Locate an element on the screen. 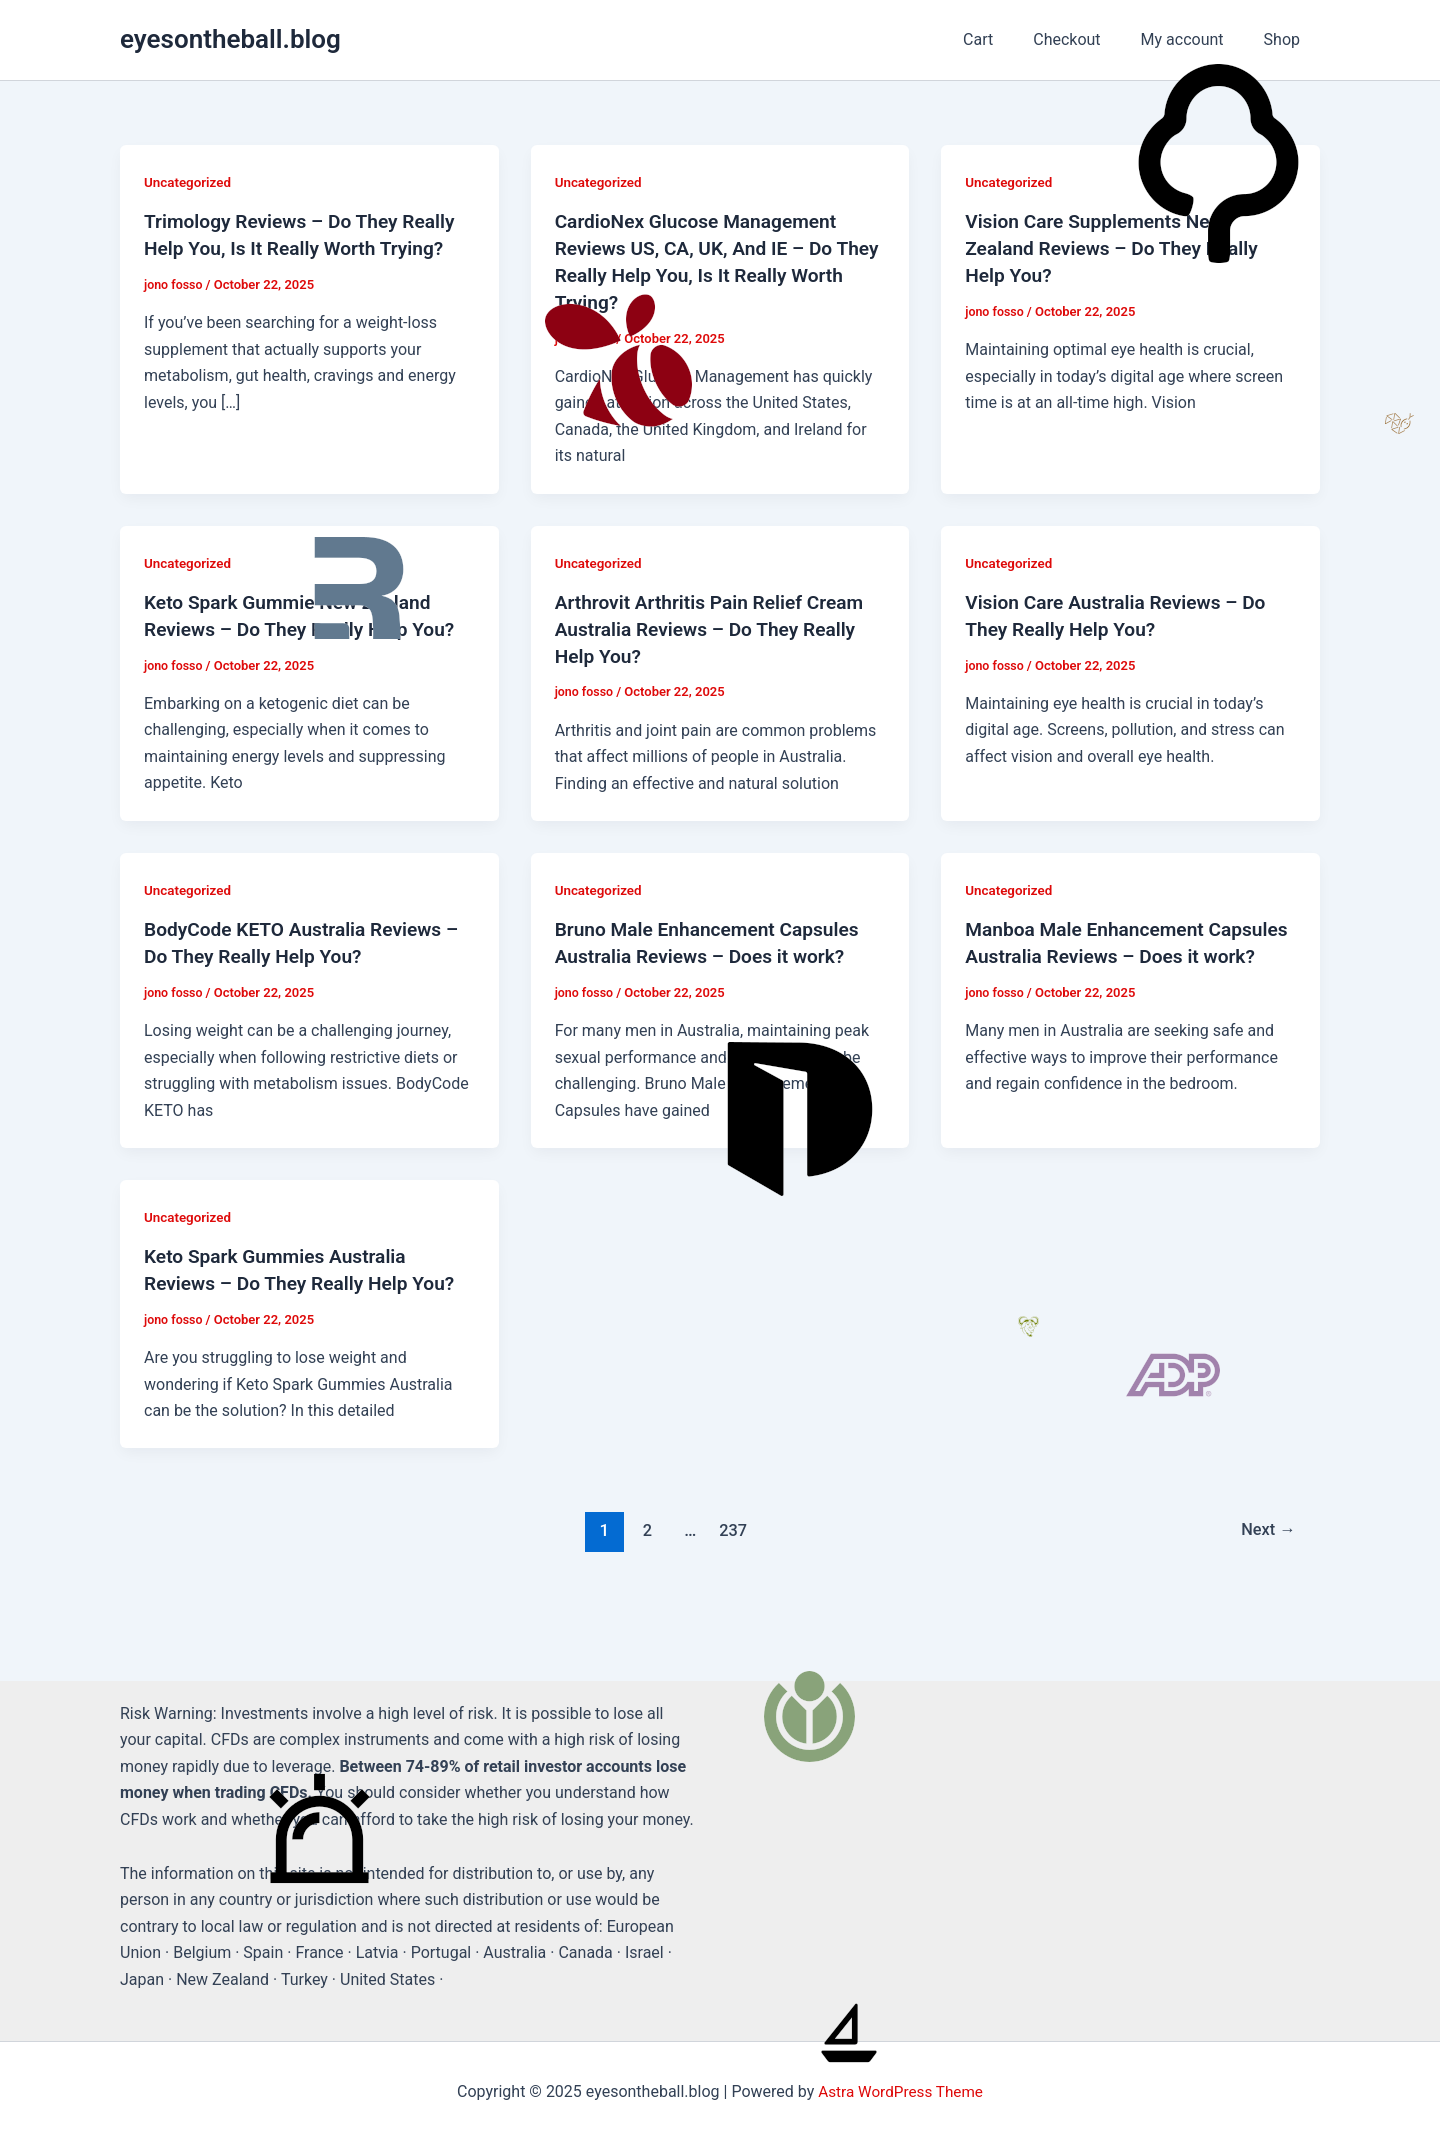  remix framework logo is located at coordinates (359, 588).